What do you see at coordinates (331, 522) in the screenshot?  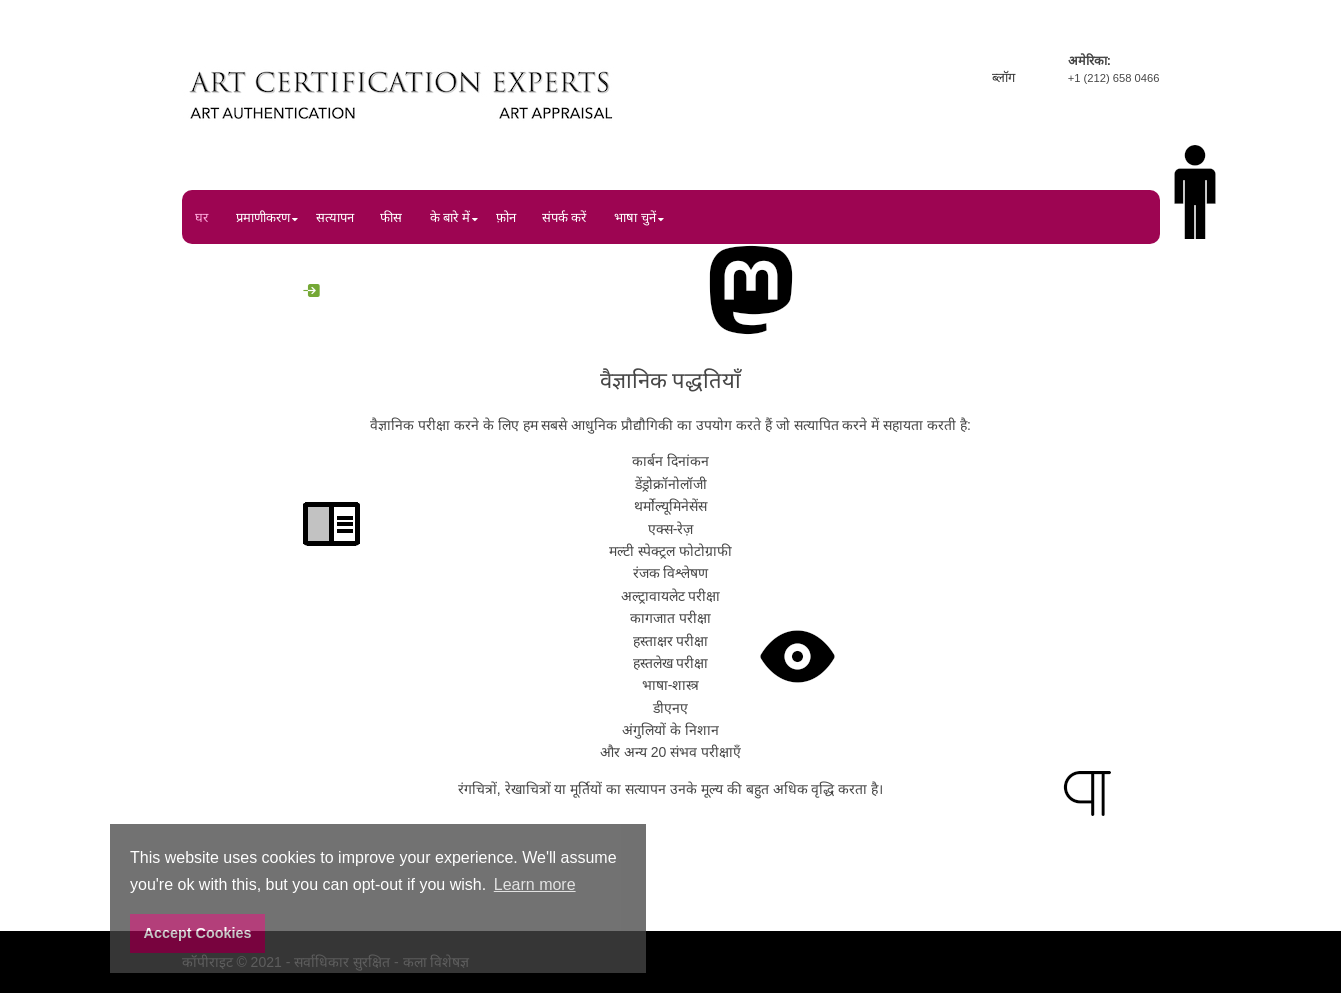 I see `switch to reader mode for distraction-free reading` at bounding box center [331, 522].